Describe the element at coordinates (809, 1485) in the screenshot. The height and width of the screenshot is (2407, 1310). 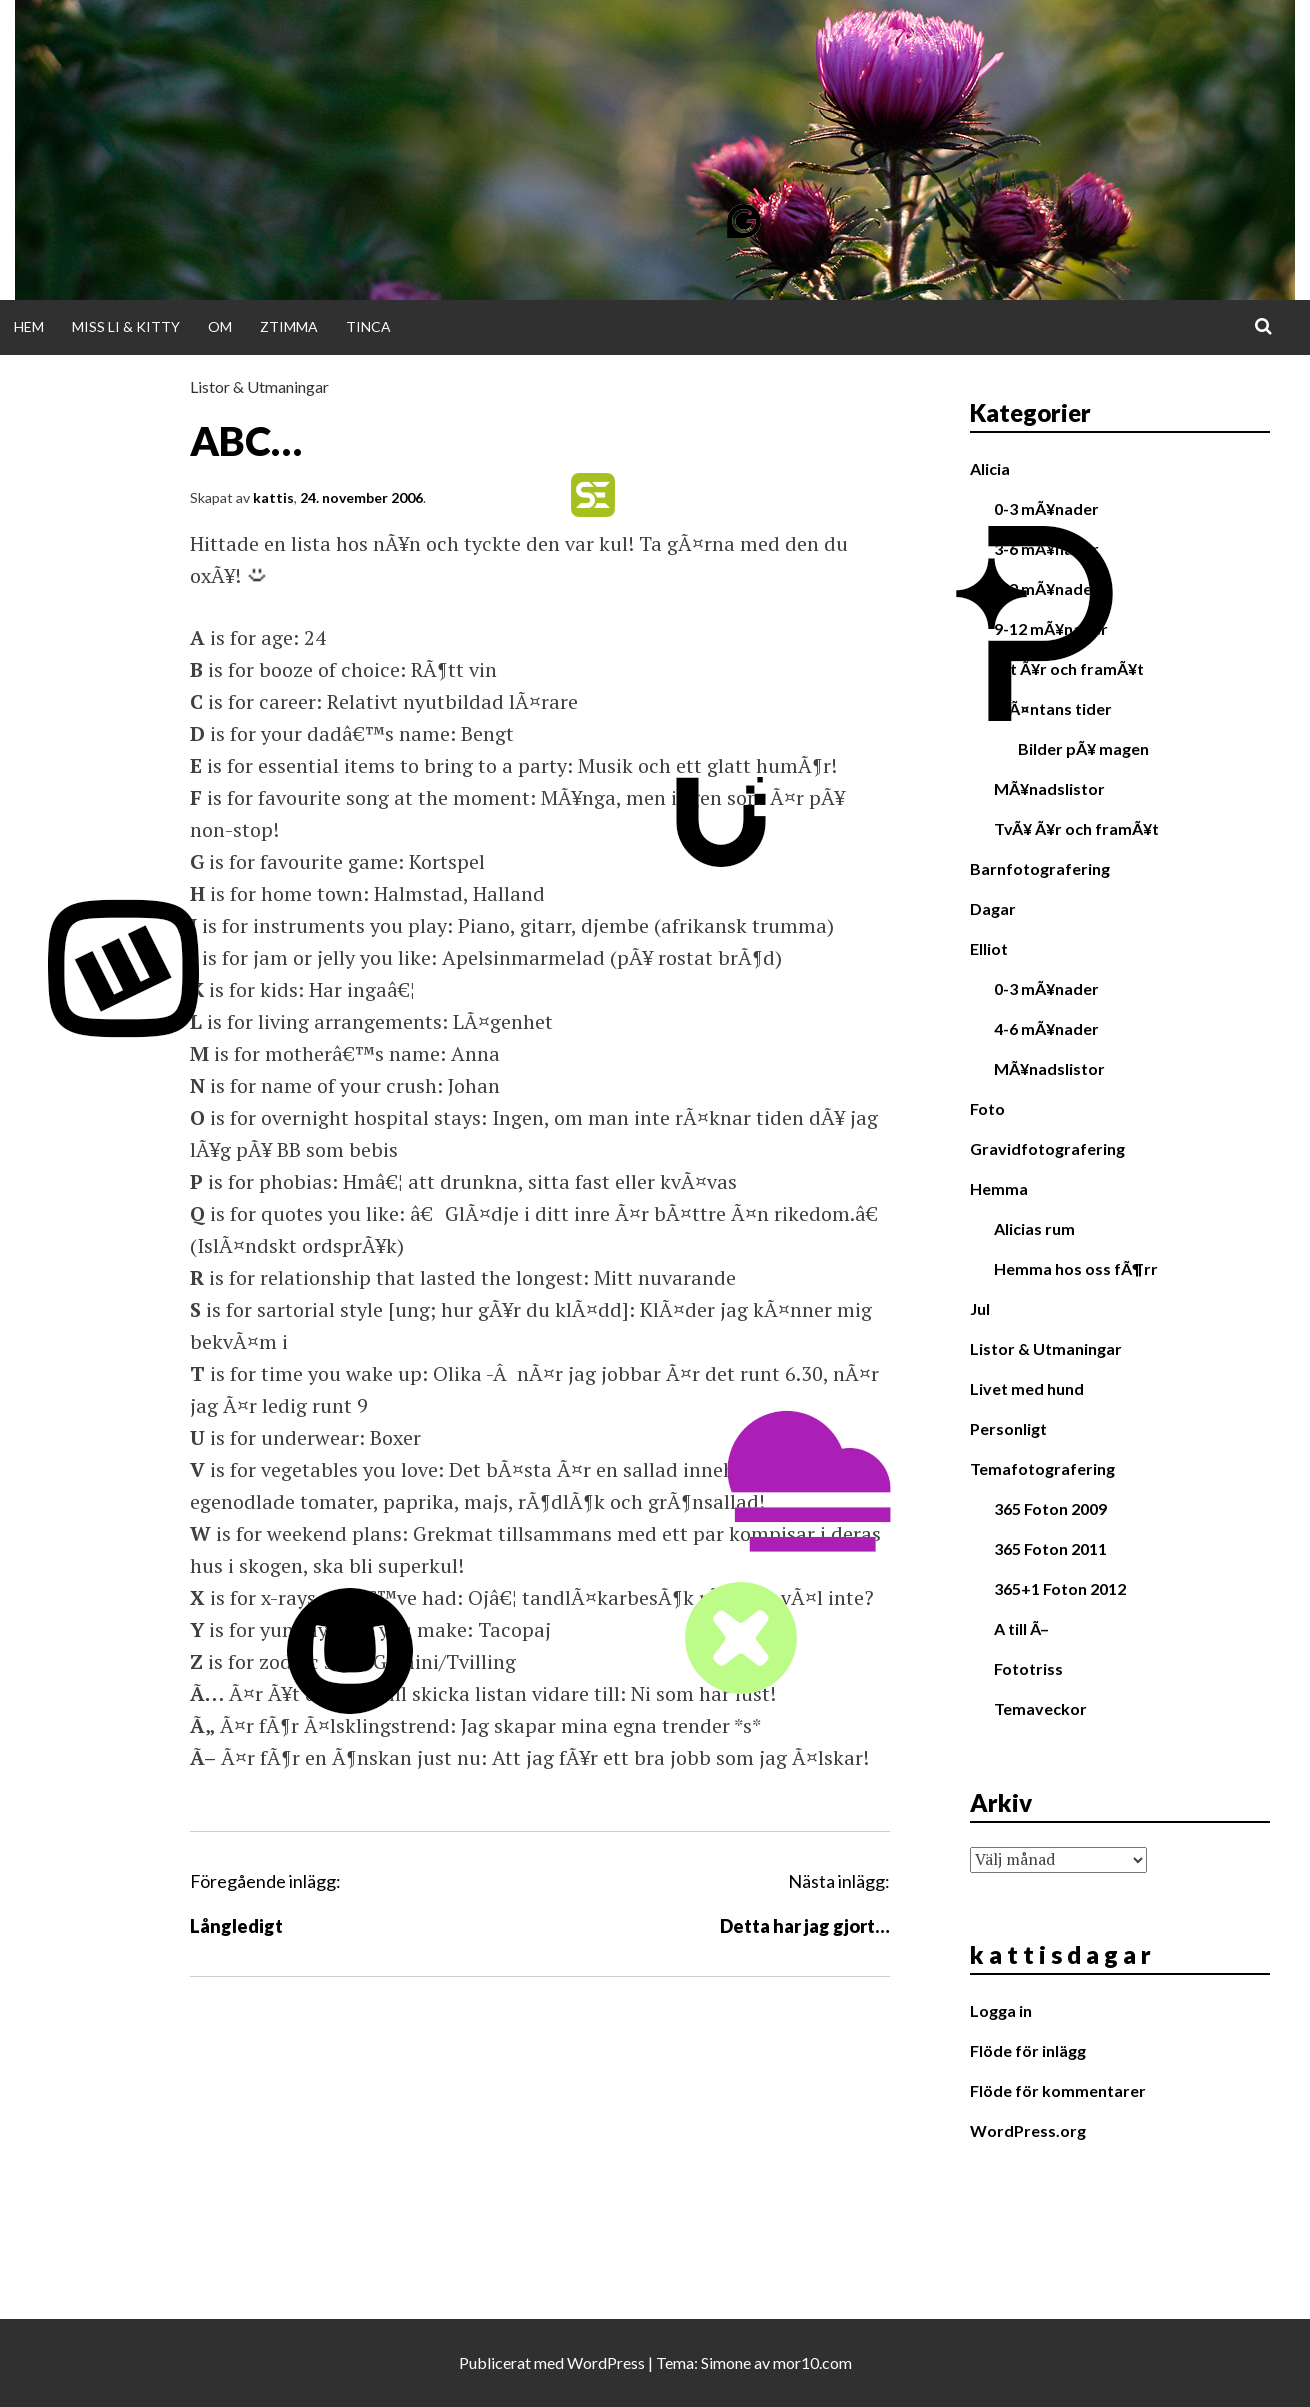
I see `indicates foggy weather conditions` at that location.